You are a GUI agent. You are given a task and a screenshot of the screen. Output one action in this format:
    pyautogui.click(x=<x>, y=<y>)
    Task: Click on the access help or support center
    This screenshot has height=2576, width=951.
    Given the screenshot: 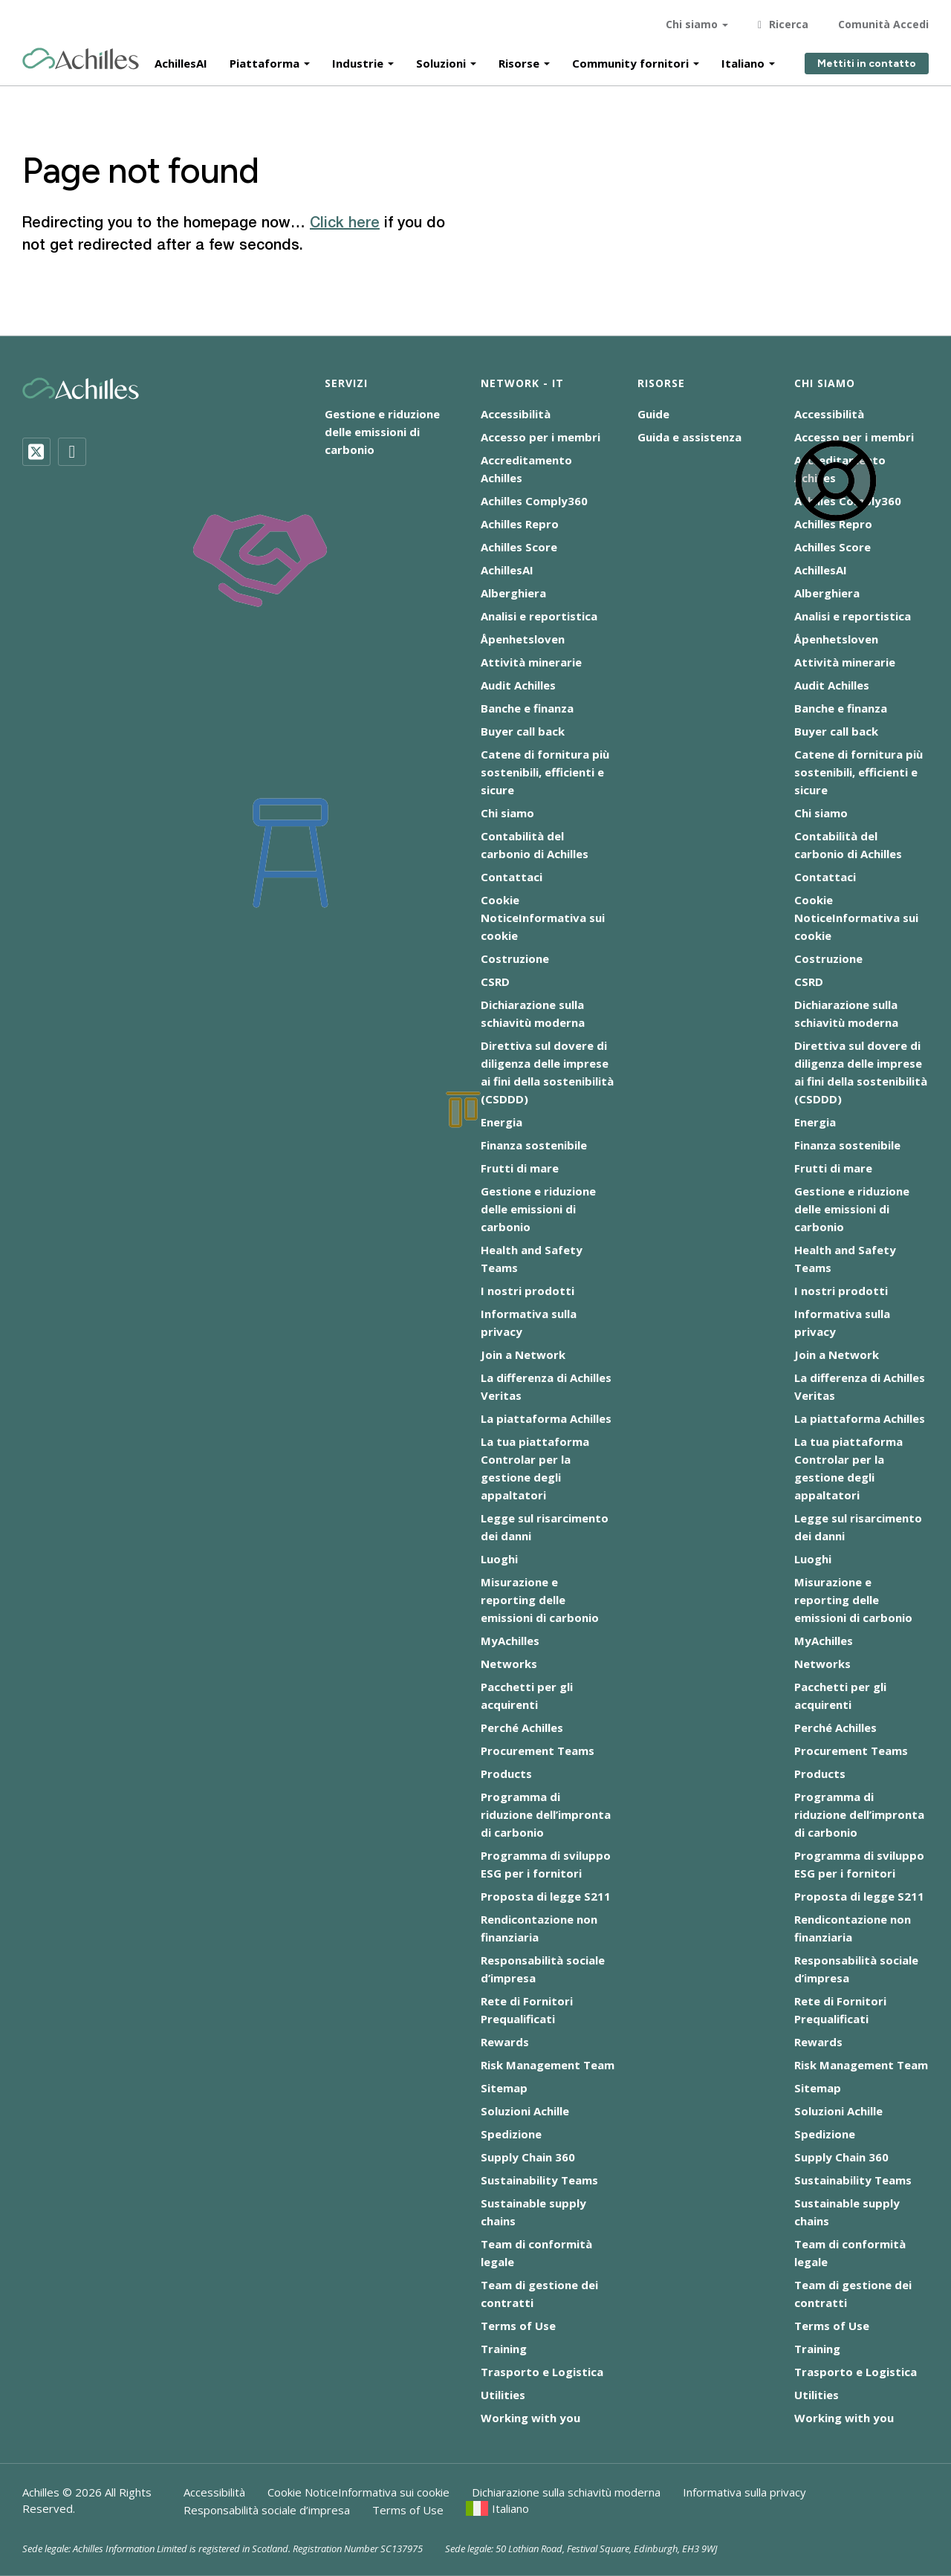 What is the action you would take?
    pyautogui.click(x=836, y=481)
    